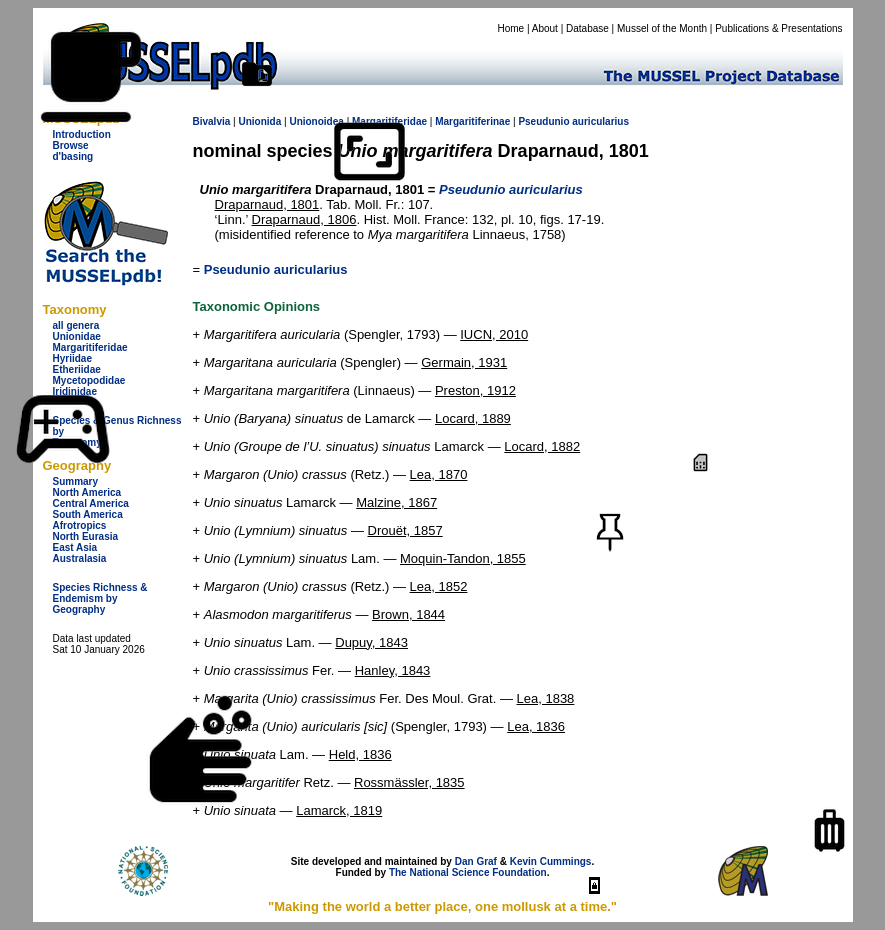  What do you see at coordinates (91, 77) in the screenshot?
I see `find nearby coffee shops or cafes` at bounding box center [91, 77].